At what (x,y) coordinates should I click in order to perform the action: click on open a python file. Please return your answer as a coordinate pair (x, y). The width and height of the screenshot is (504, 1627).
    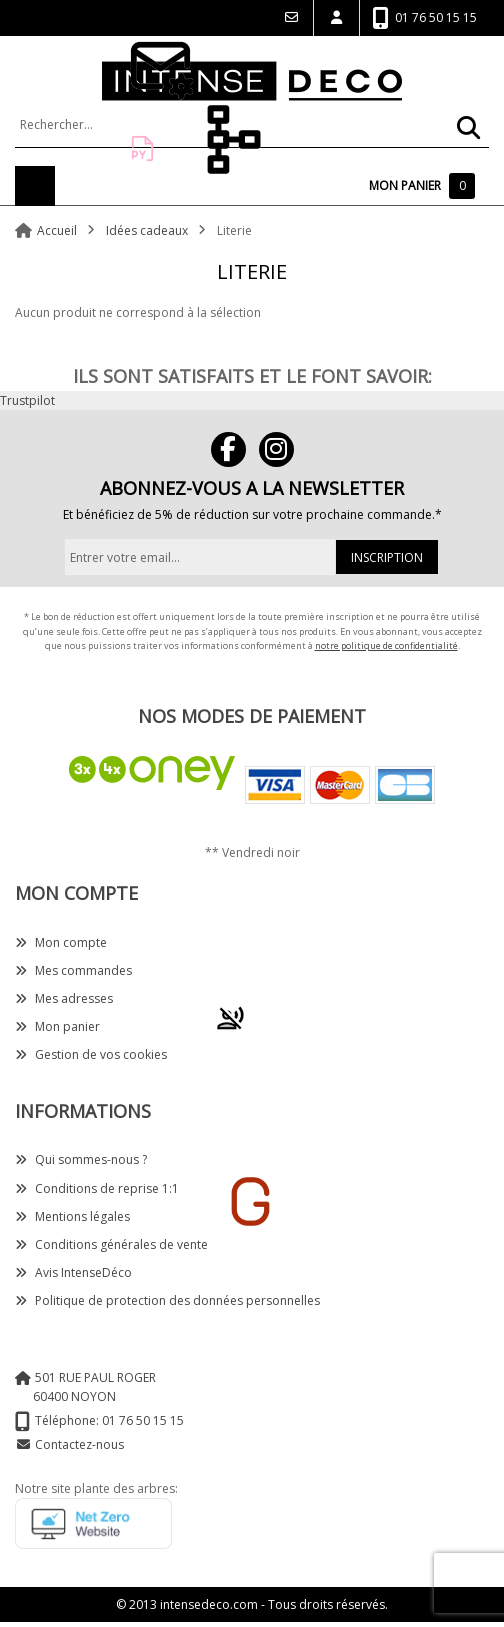
    Looking at the image, I should click on (142, 148).